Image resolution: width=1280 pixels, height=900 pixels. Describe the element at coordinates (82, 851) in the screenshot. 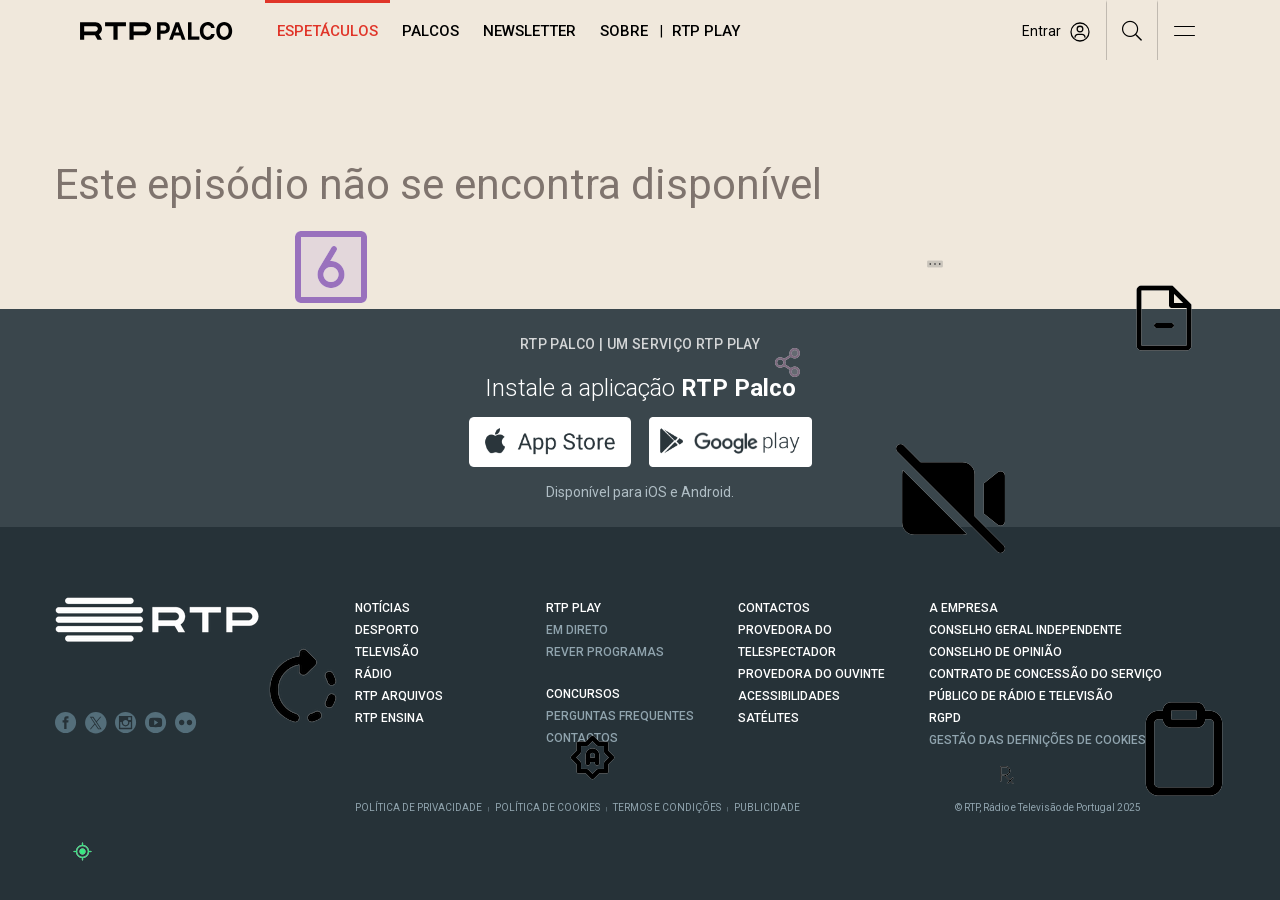

I see `lock onto current GPS location` at that location.